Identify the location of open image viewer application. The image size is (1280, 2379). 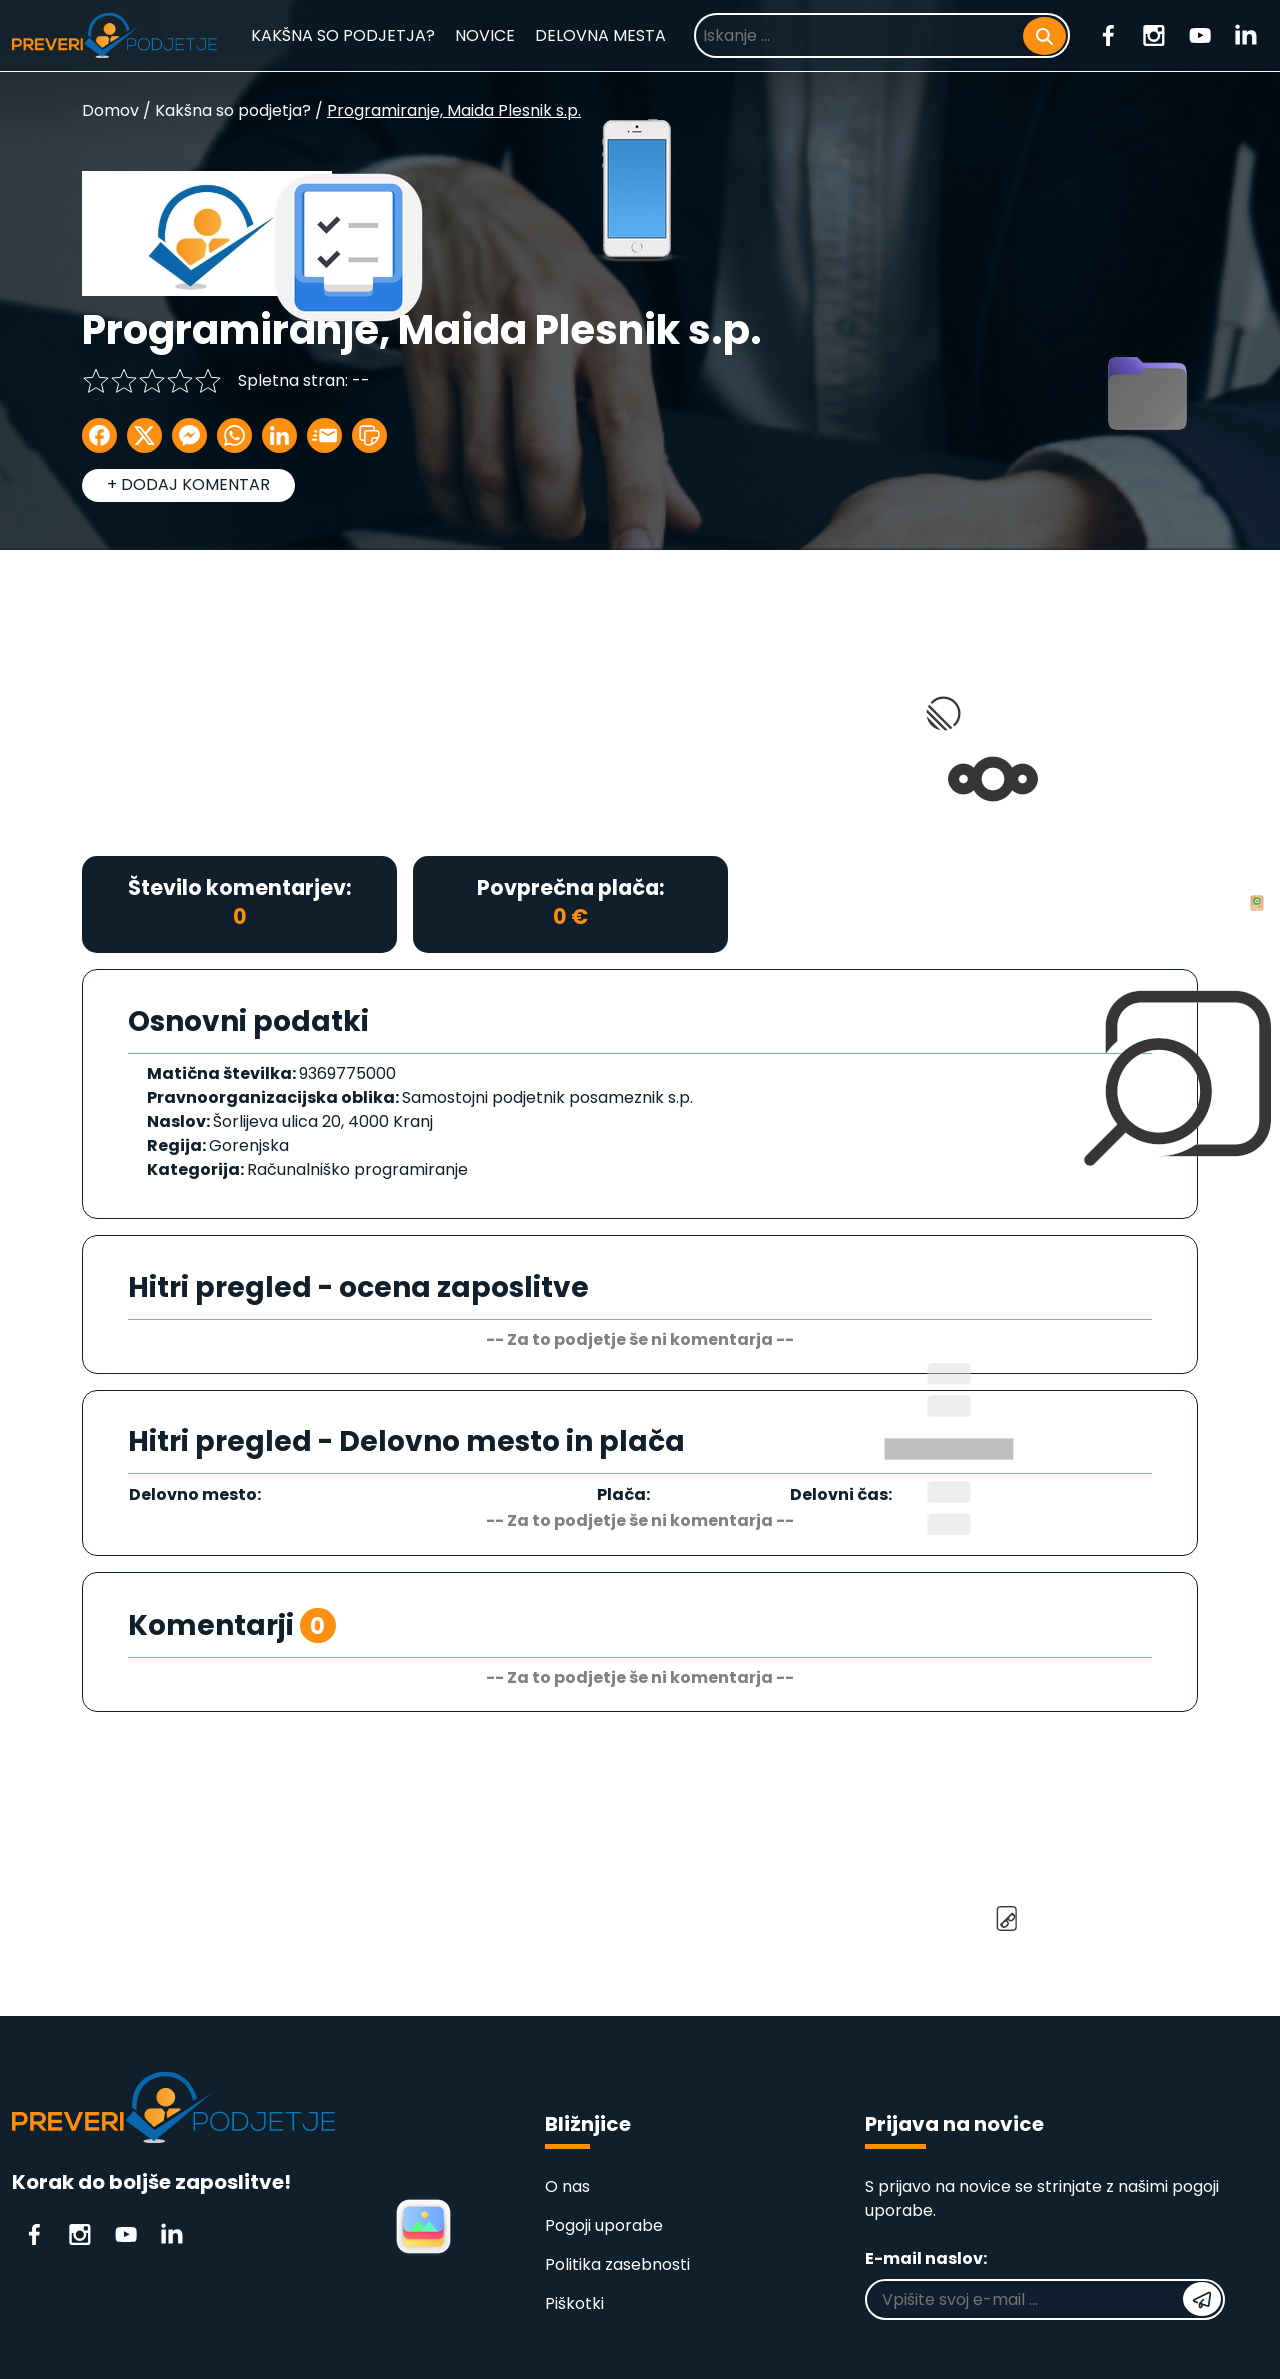
(1176, 1073).